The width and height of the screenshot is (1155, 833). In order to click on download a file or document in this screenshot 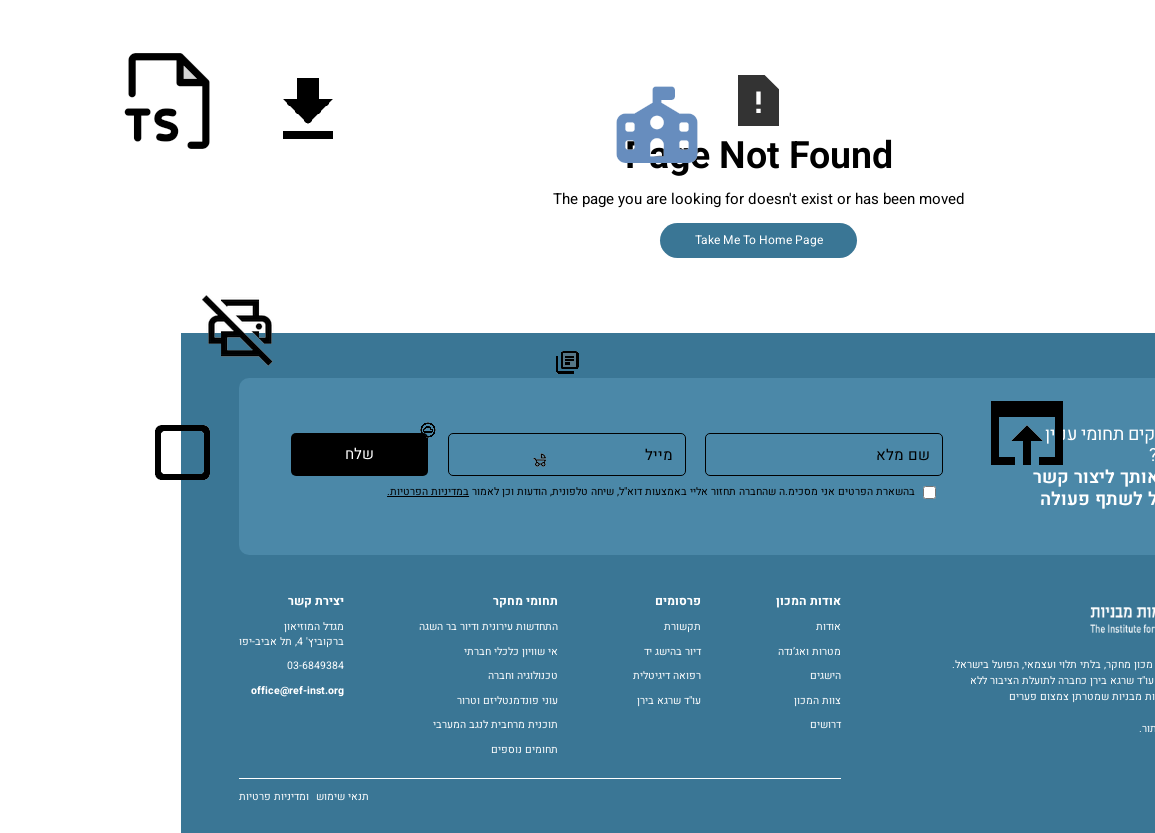, I will do `click(308, 110)`.